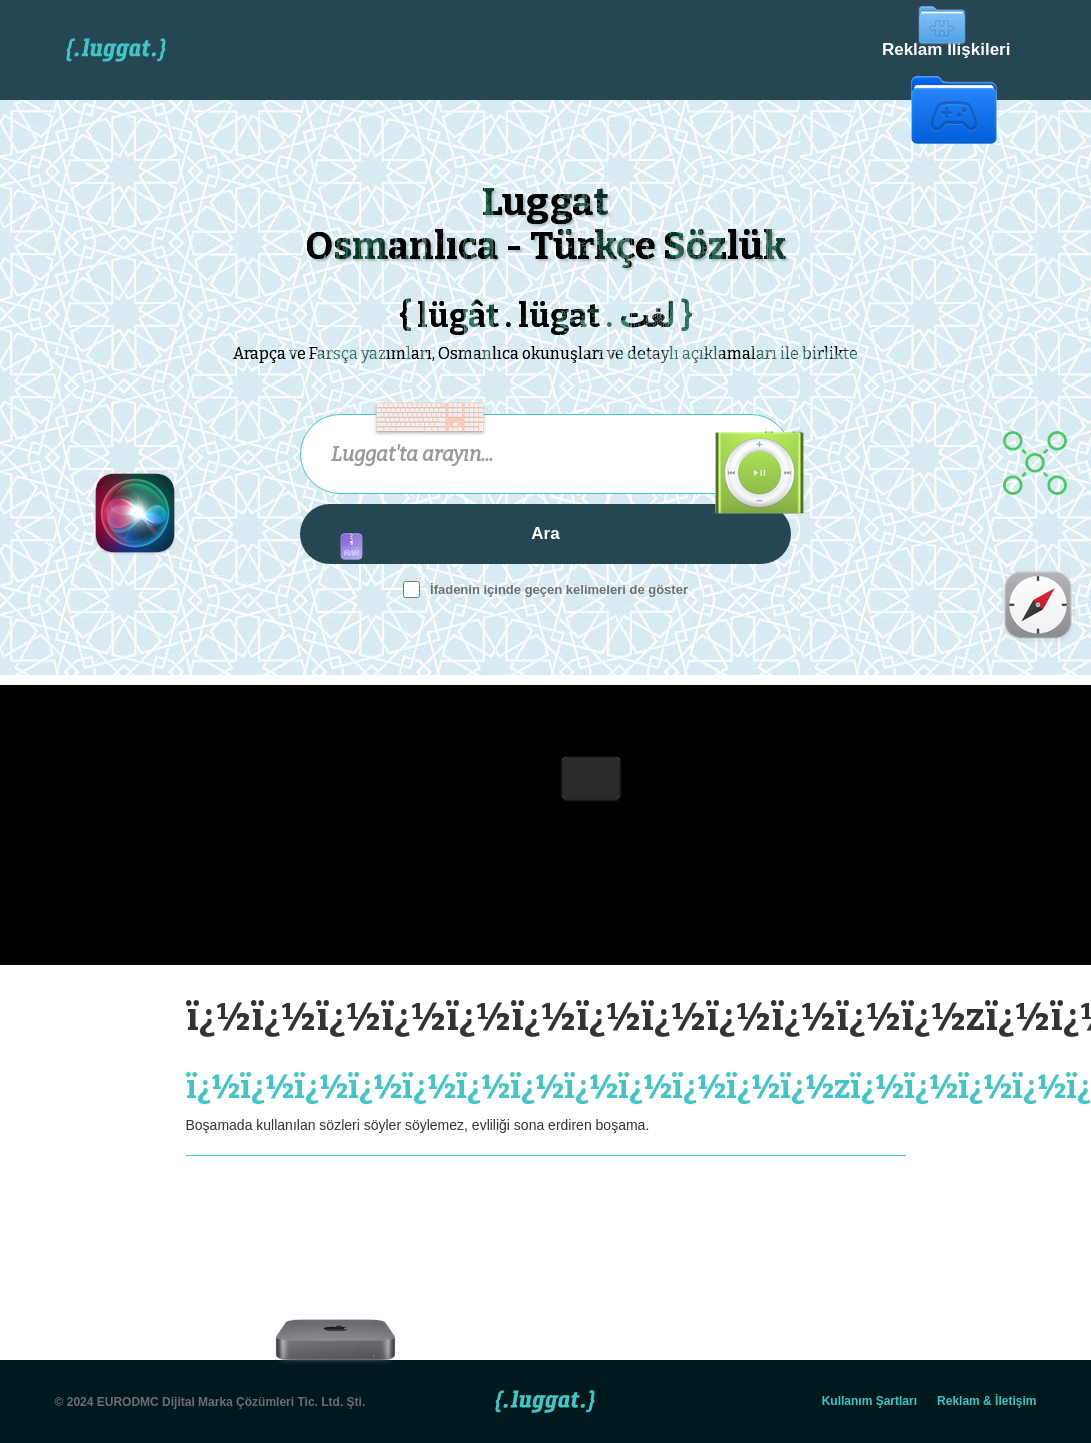 This screenshot has width=1091, height=1443. I want to click on magic trackpad connected via bluetooth, so click(591, 778).